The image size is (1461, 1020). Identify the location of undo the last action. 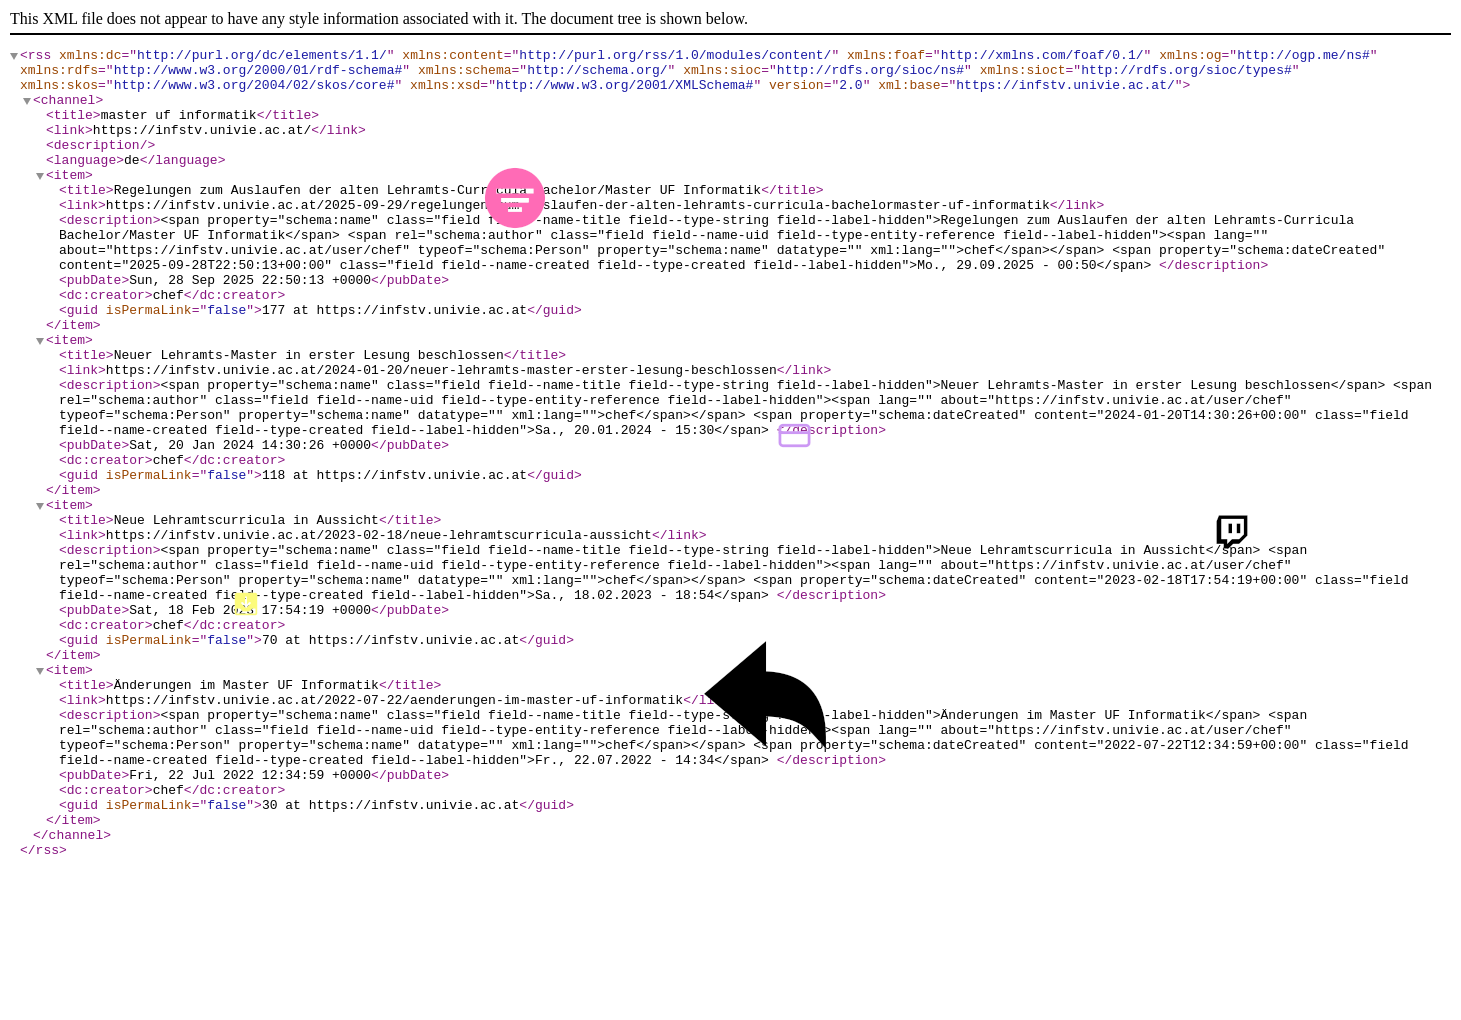
(765, 695).